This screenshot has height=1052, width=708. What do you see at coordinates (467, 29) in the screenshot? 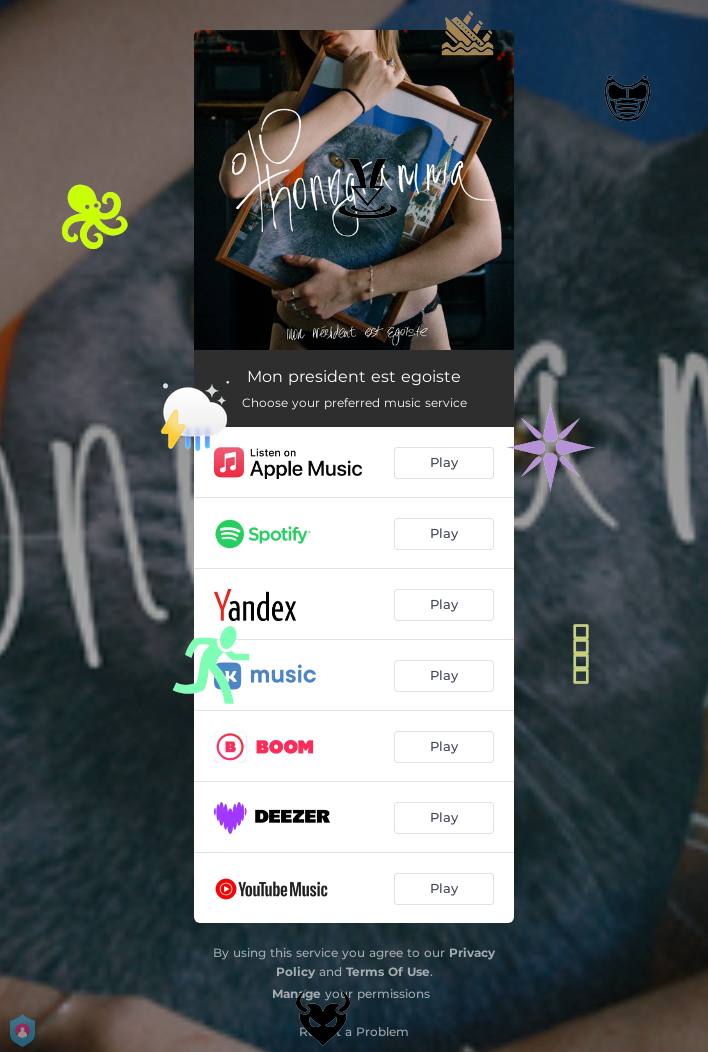
I see `indicates game over or failure state` at bounding box center [467, 29].